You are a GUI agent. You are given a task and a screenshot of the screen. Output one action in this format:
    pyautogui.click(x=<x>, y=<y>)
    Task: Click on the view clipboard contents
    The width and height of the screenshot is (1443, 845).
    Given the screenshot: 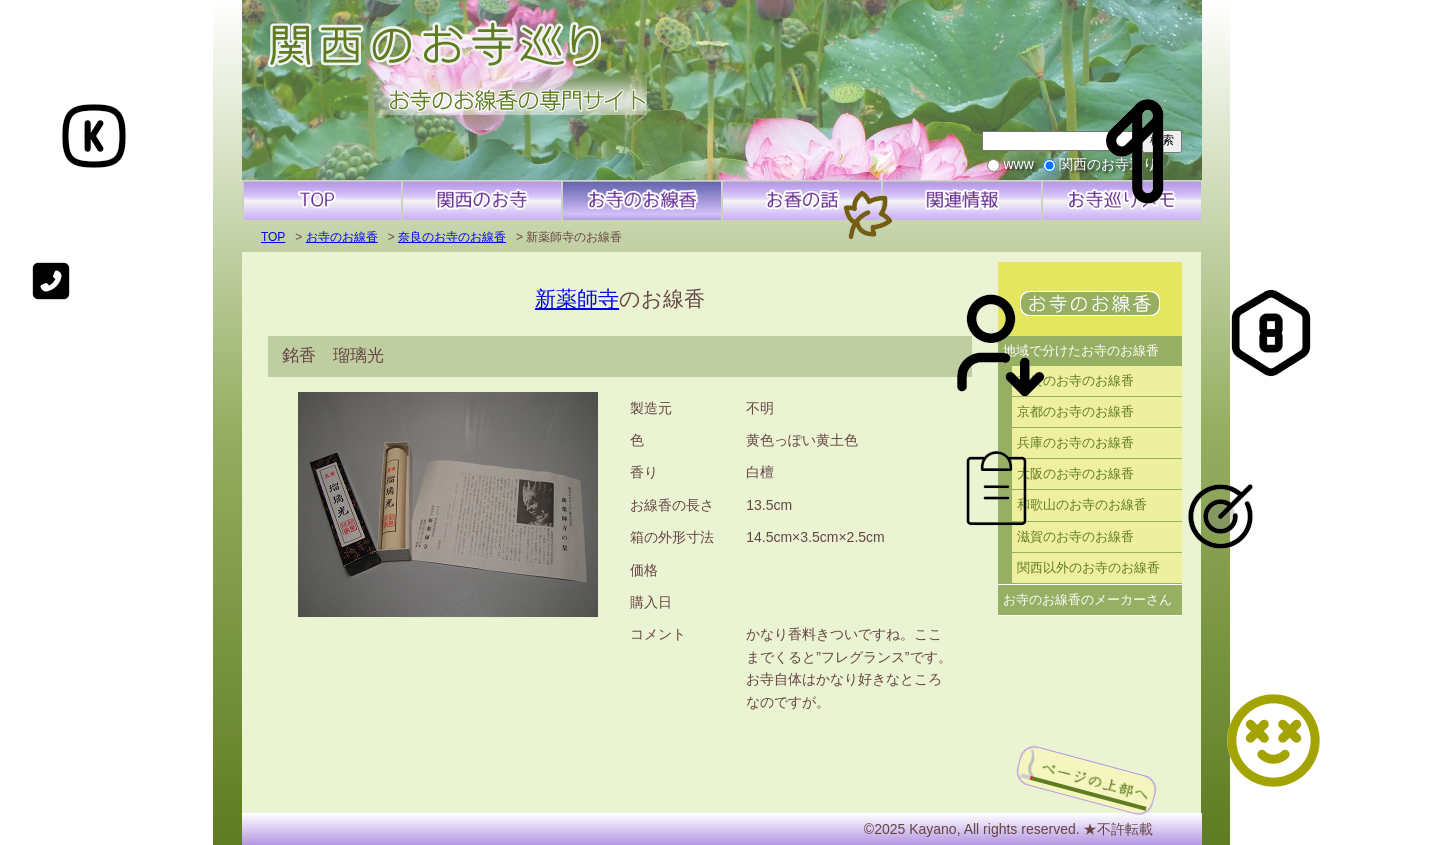 What is the action you would take?
    pyautogui.click(x=996, y=489)
    